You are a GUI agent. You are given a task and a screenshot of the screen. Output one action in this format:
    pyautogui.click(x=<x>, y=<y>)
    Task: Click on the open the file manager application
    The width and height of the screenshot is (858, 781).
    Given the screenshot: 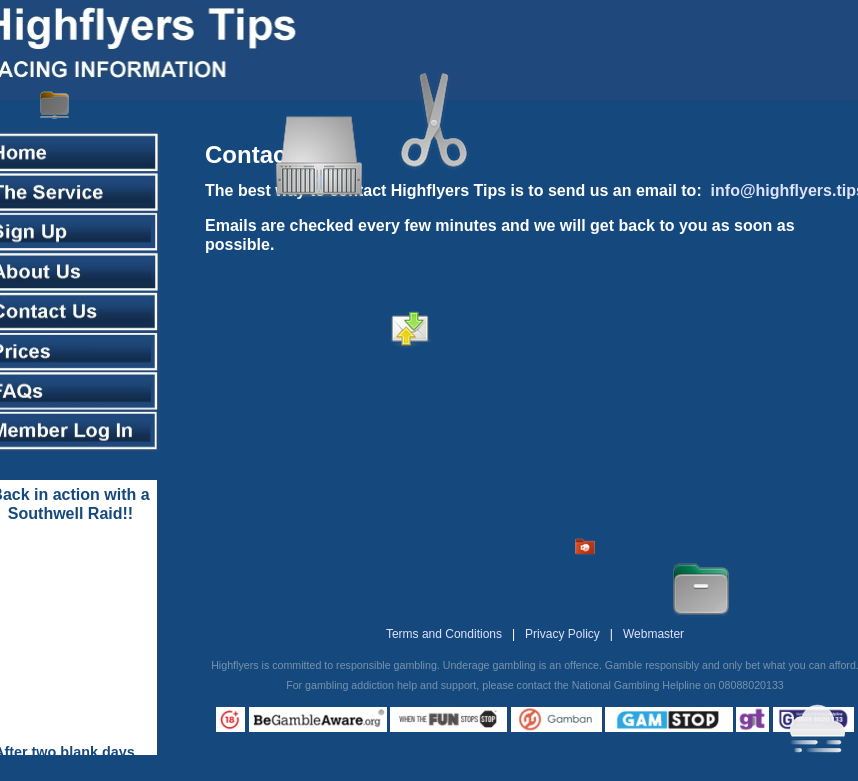 What is the action you would take?
    pyautogui.click(x=701, y=589)
    